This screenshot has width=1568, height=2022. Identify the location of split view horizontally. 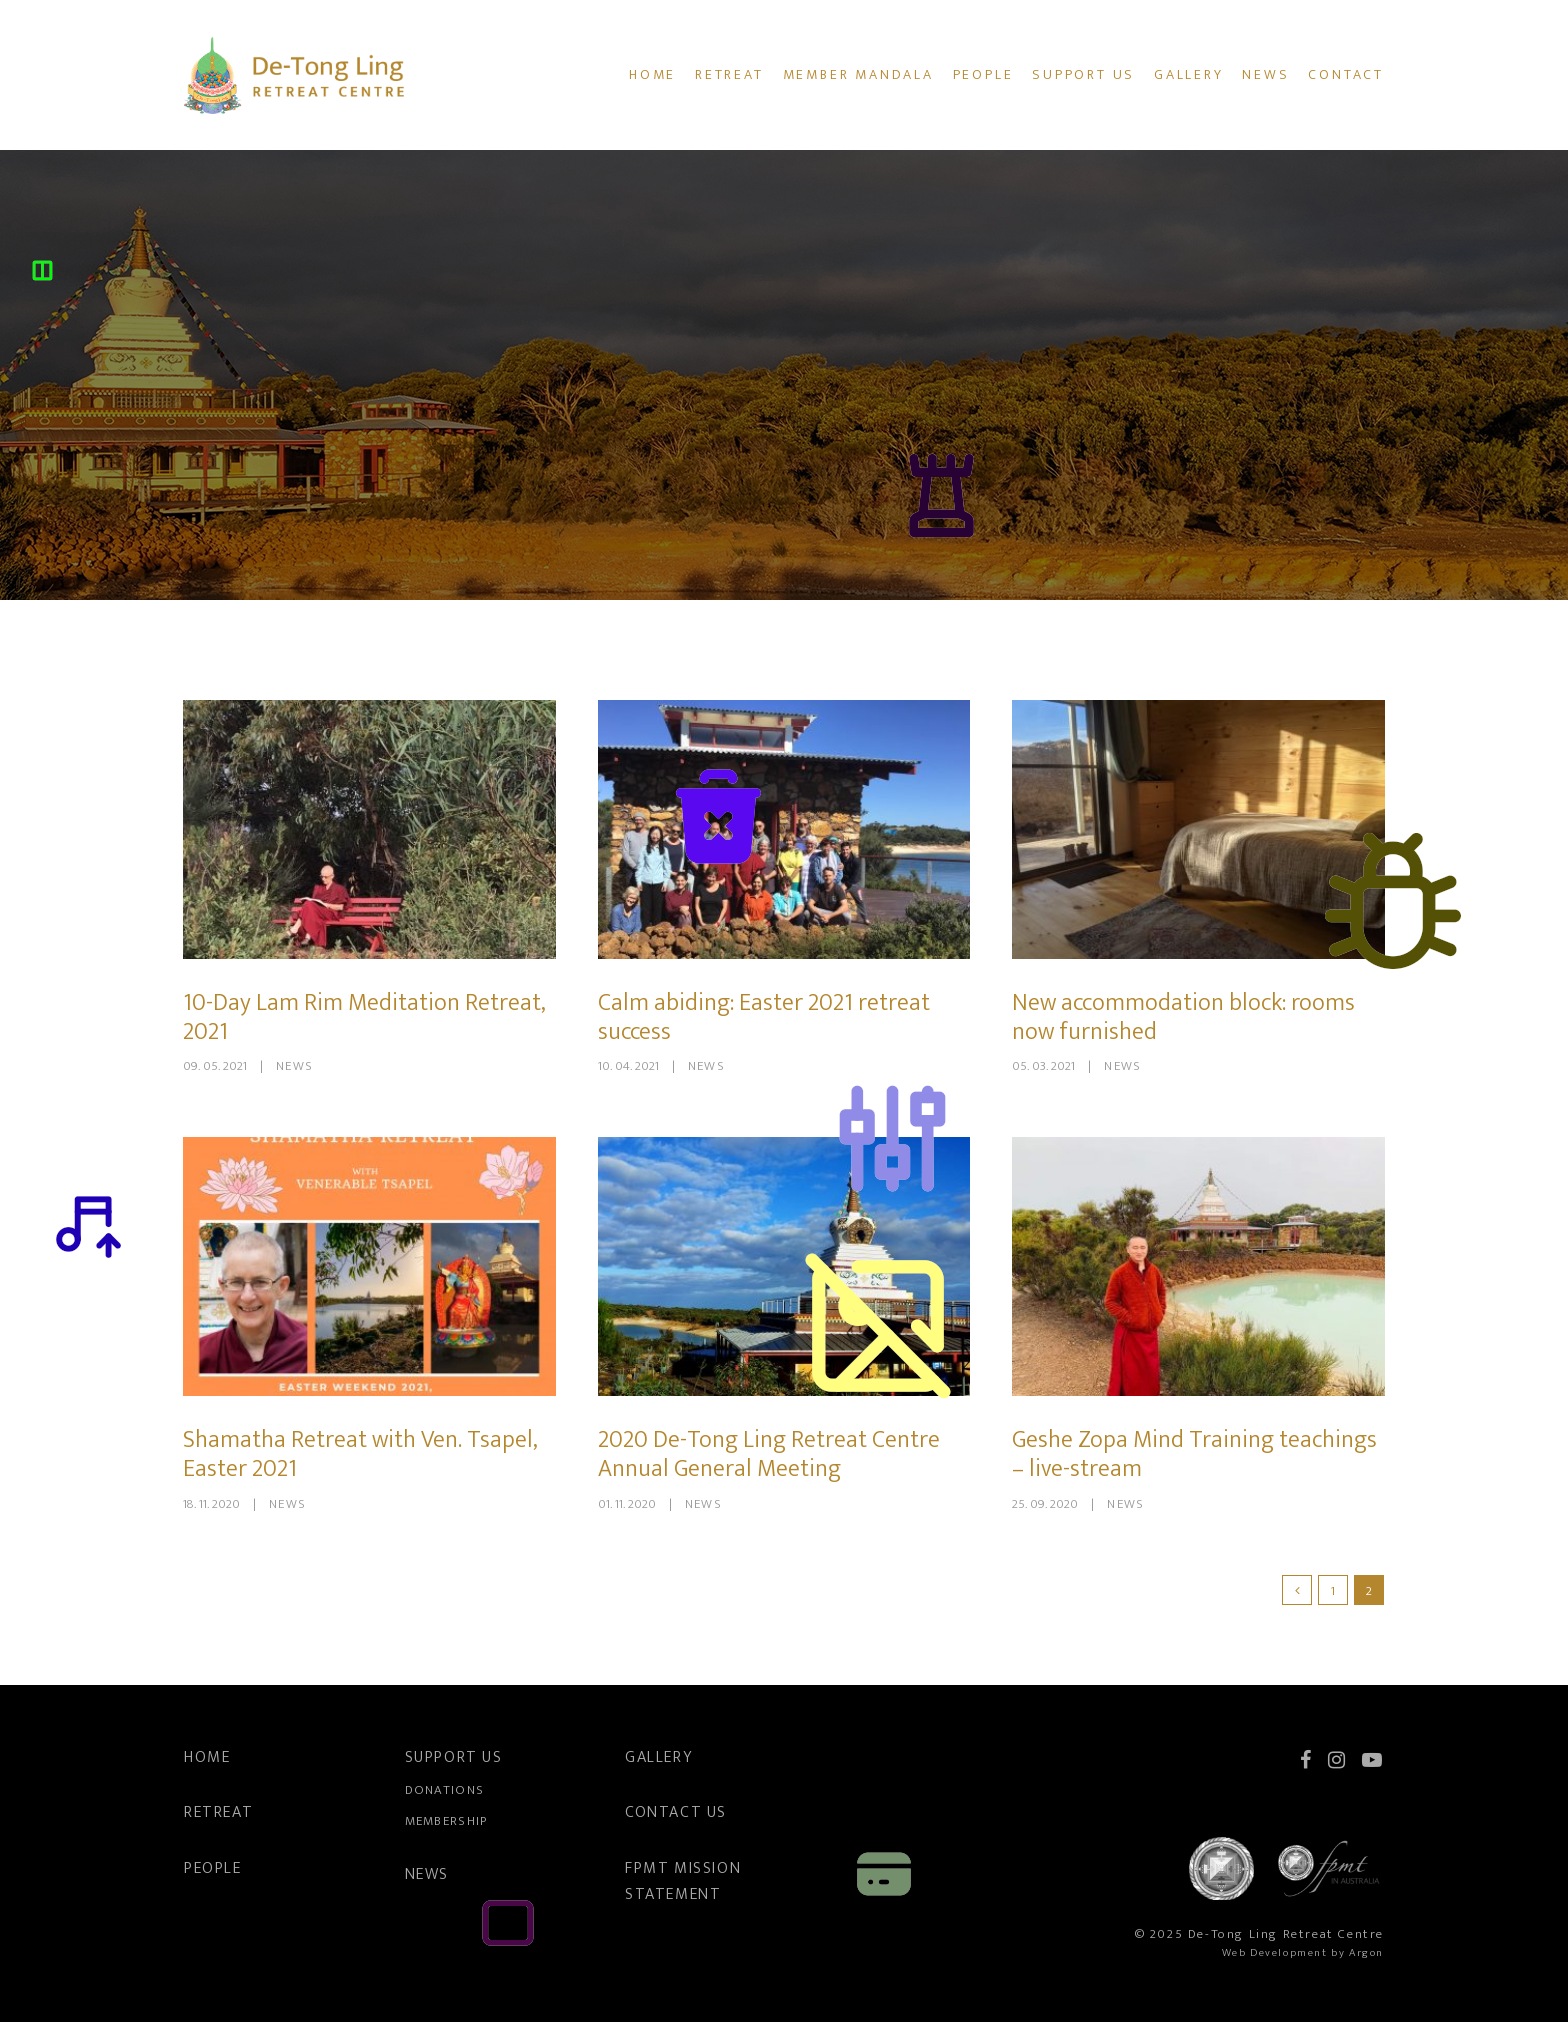
(42, 270).